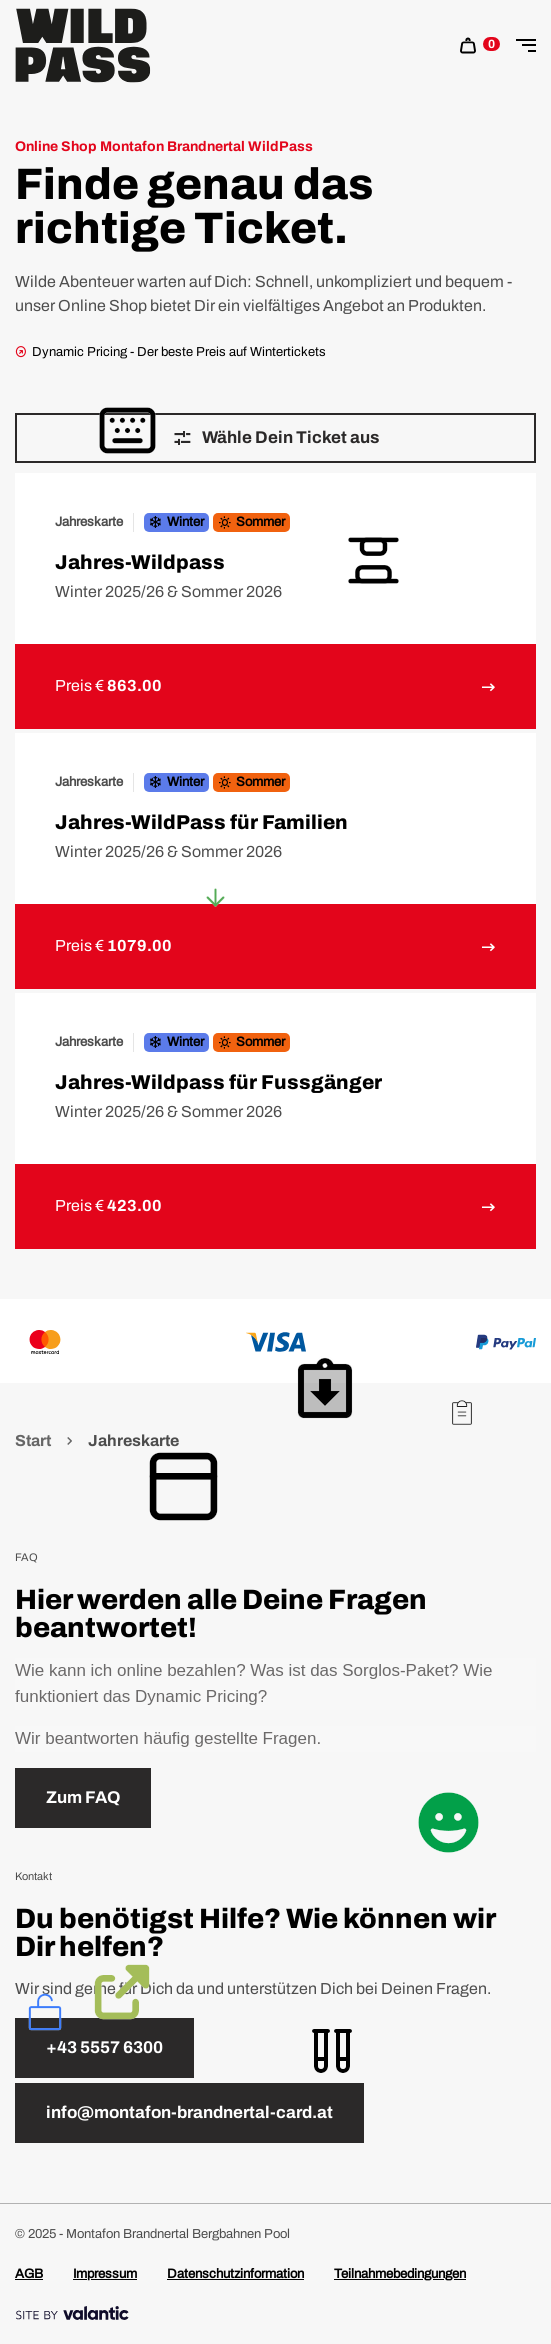 Image resolution: width=551 pixels, height=2344 pixels. What do you see at coordinates (462, 1413) in the screenshot?
I see `view clipboard contents` at bounding box center [462, 1413].